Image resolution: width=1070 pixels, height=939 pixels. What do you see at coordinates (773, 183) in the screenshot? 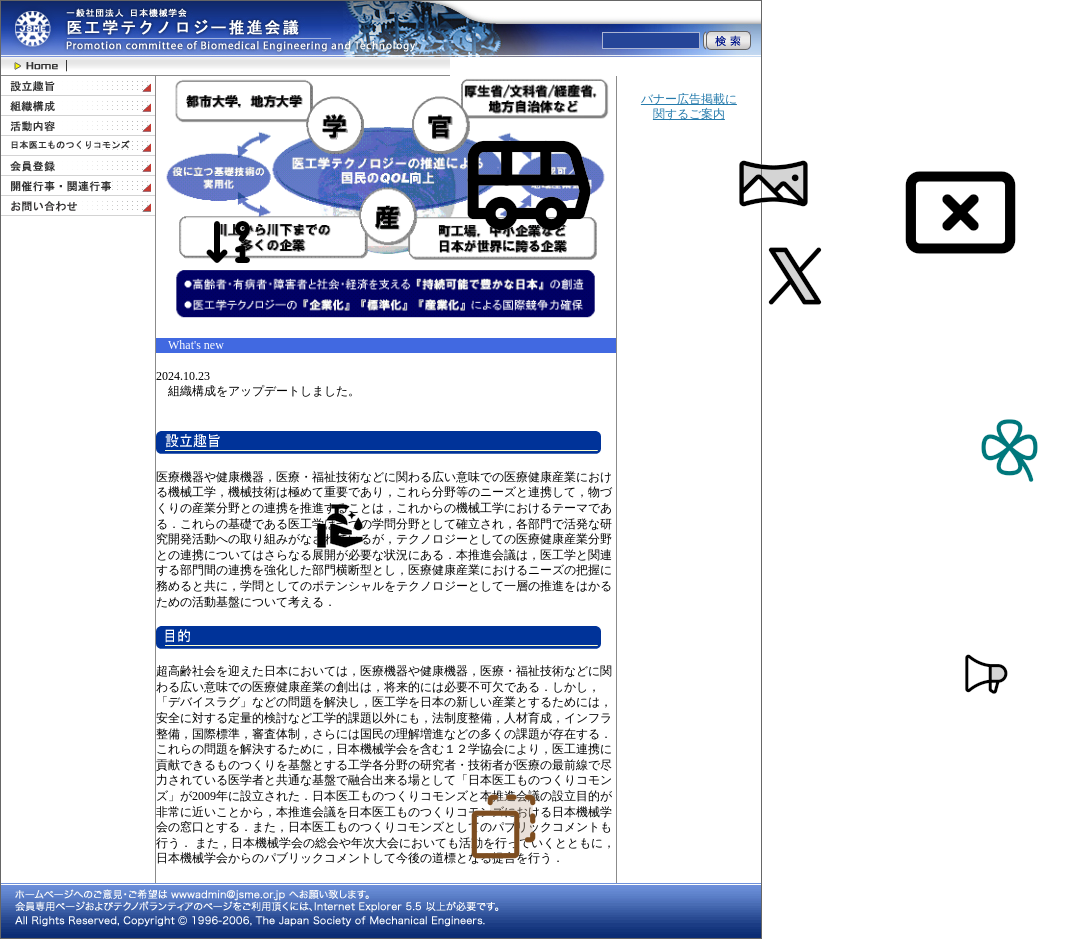
I see `view panorama or wide-angle photos` at bounding box center [773, 183].